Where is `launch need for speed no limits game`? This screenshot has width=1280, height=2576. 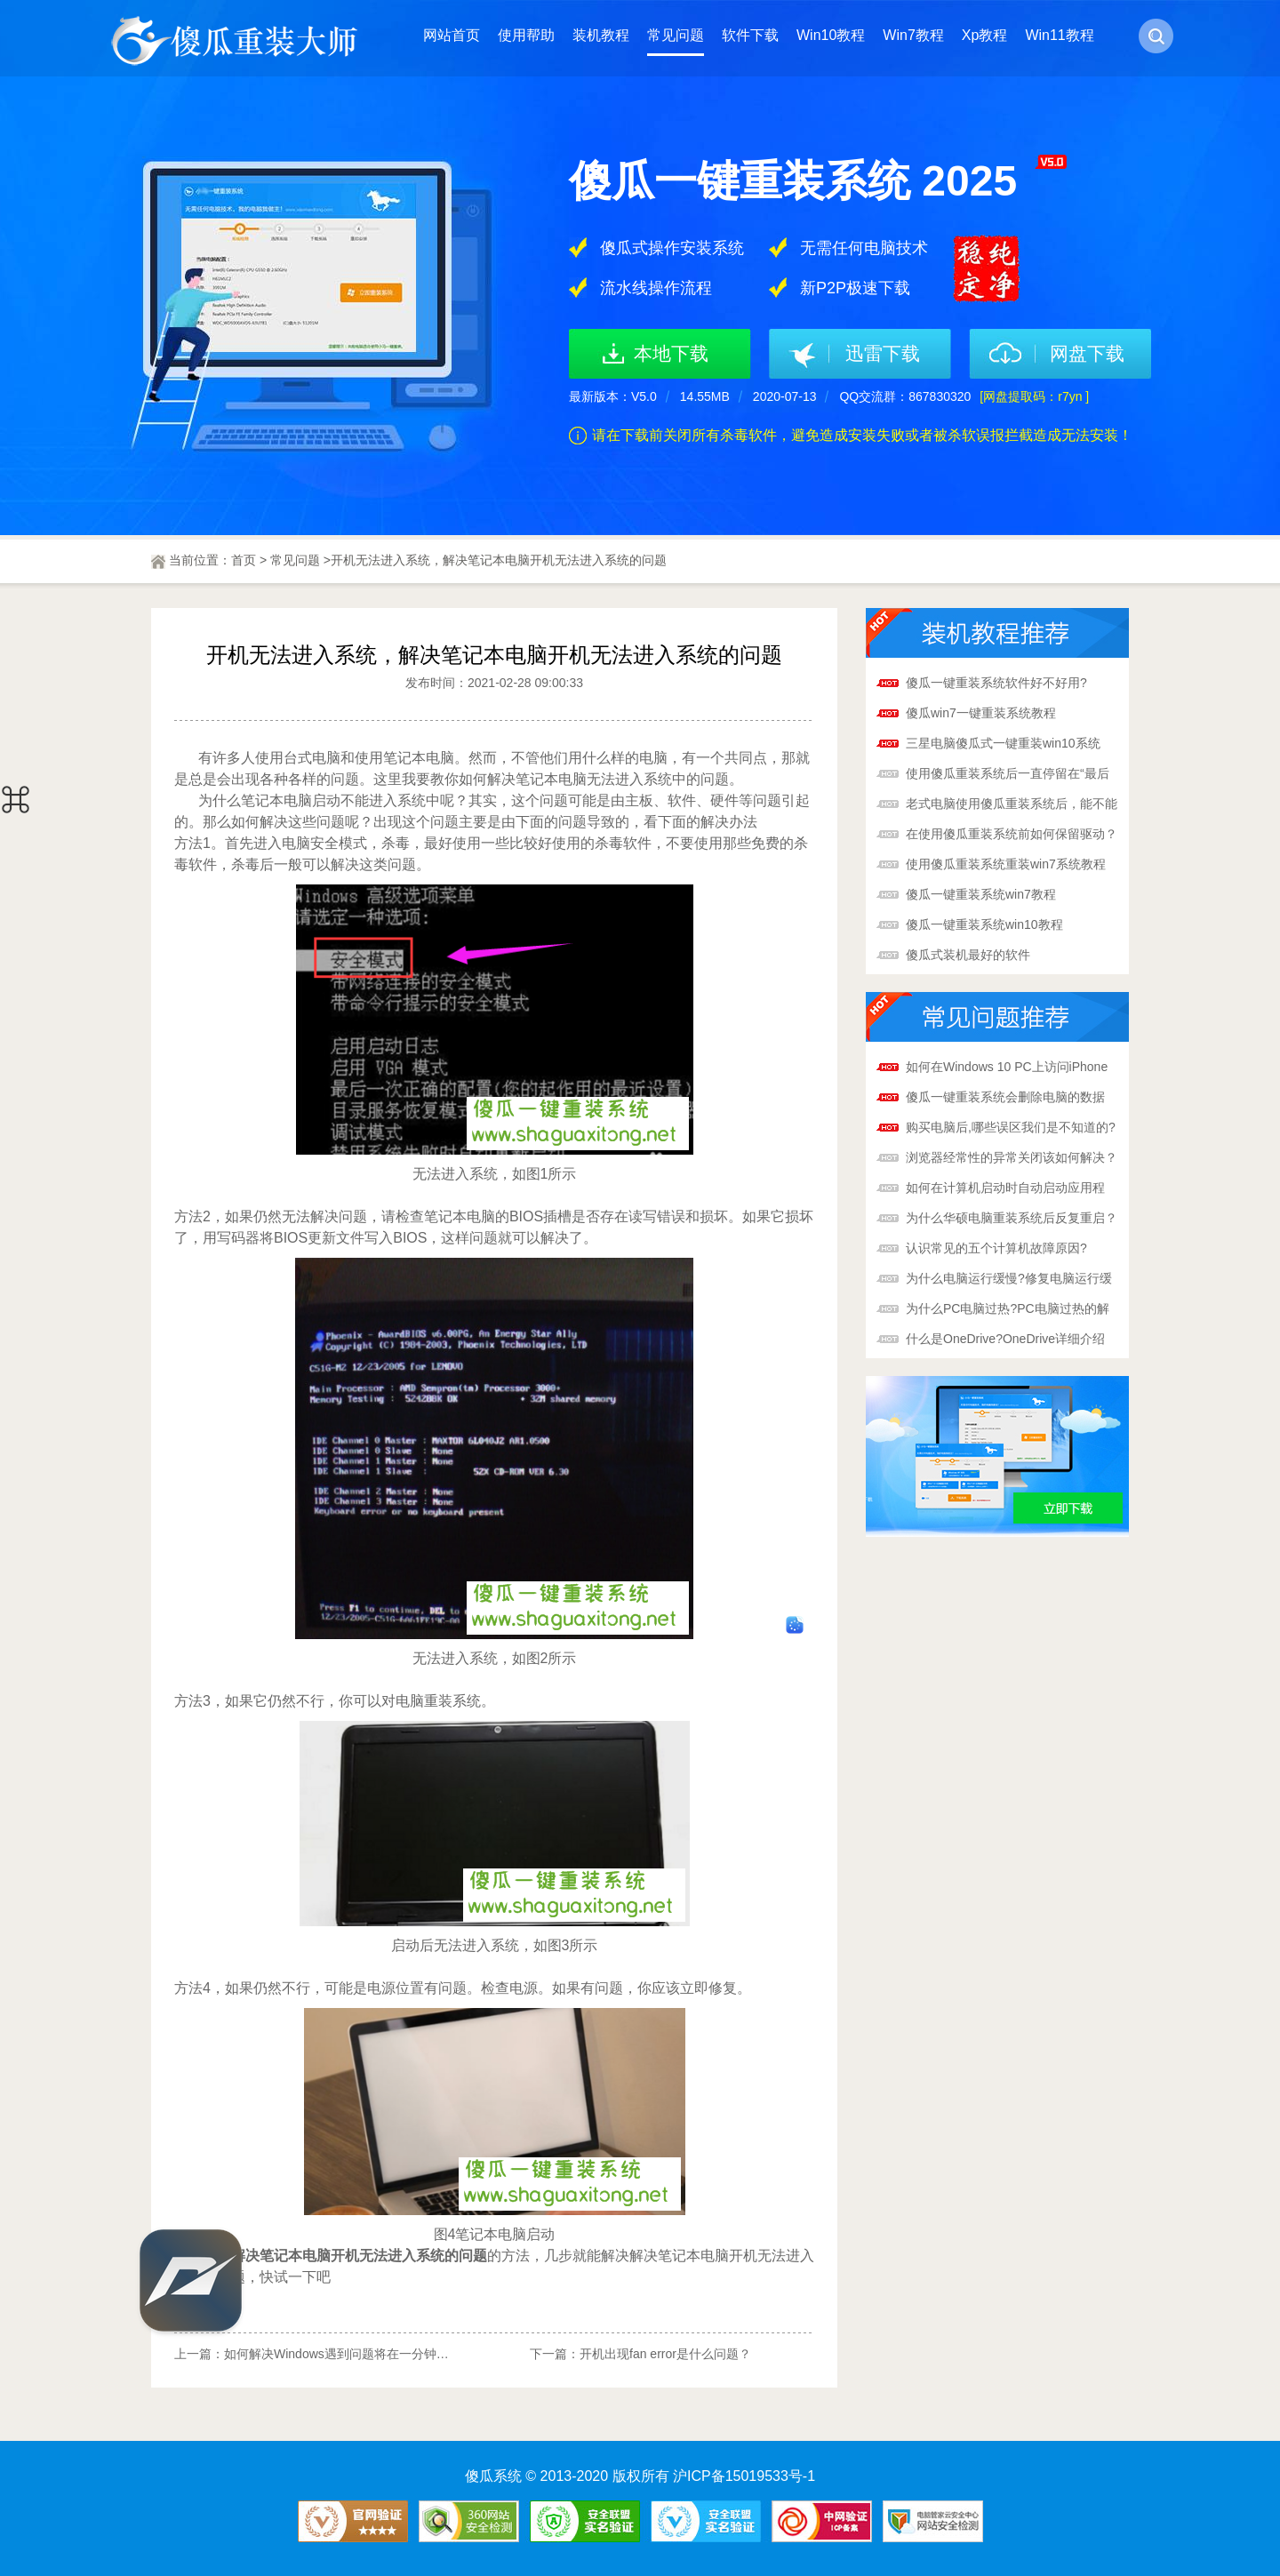
launch need for speed no limits game is located at coordinates (190, 2280).